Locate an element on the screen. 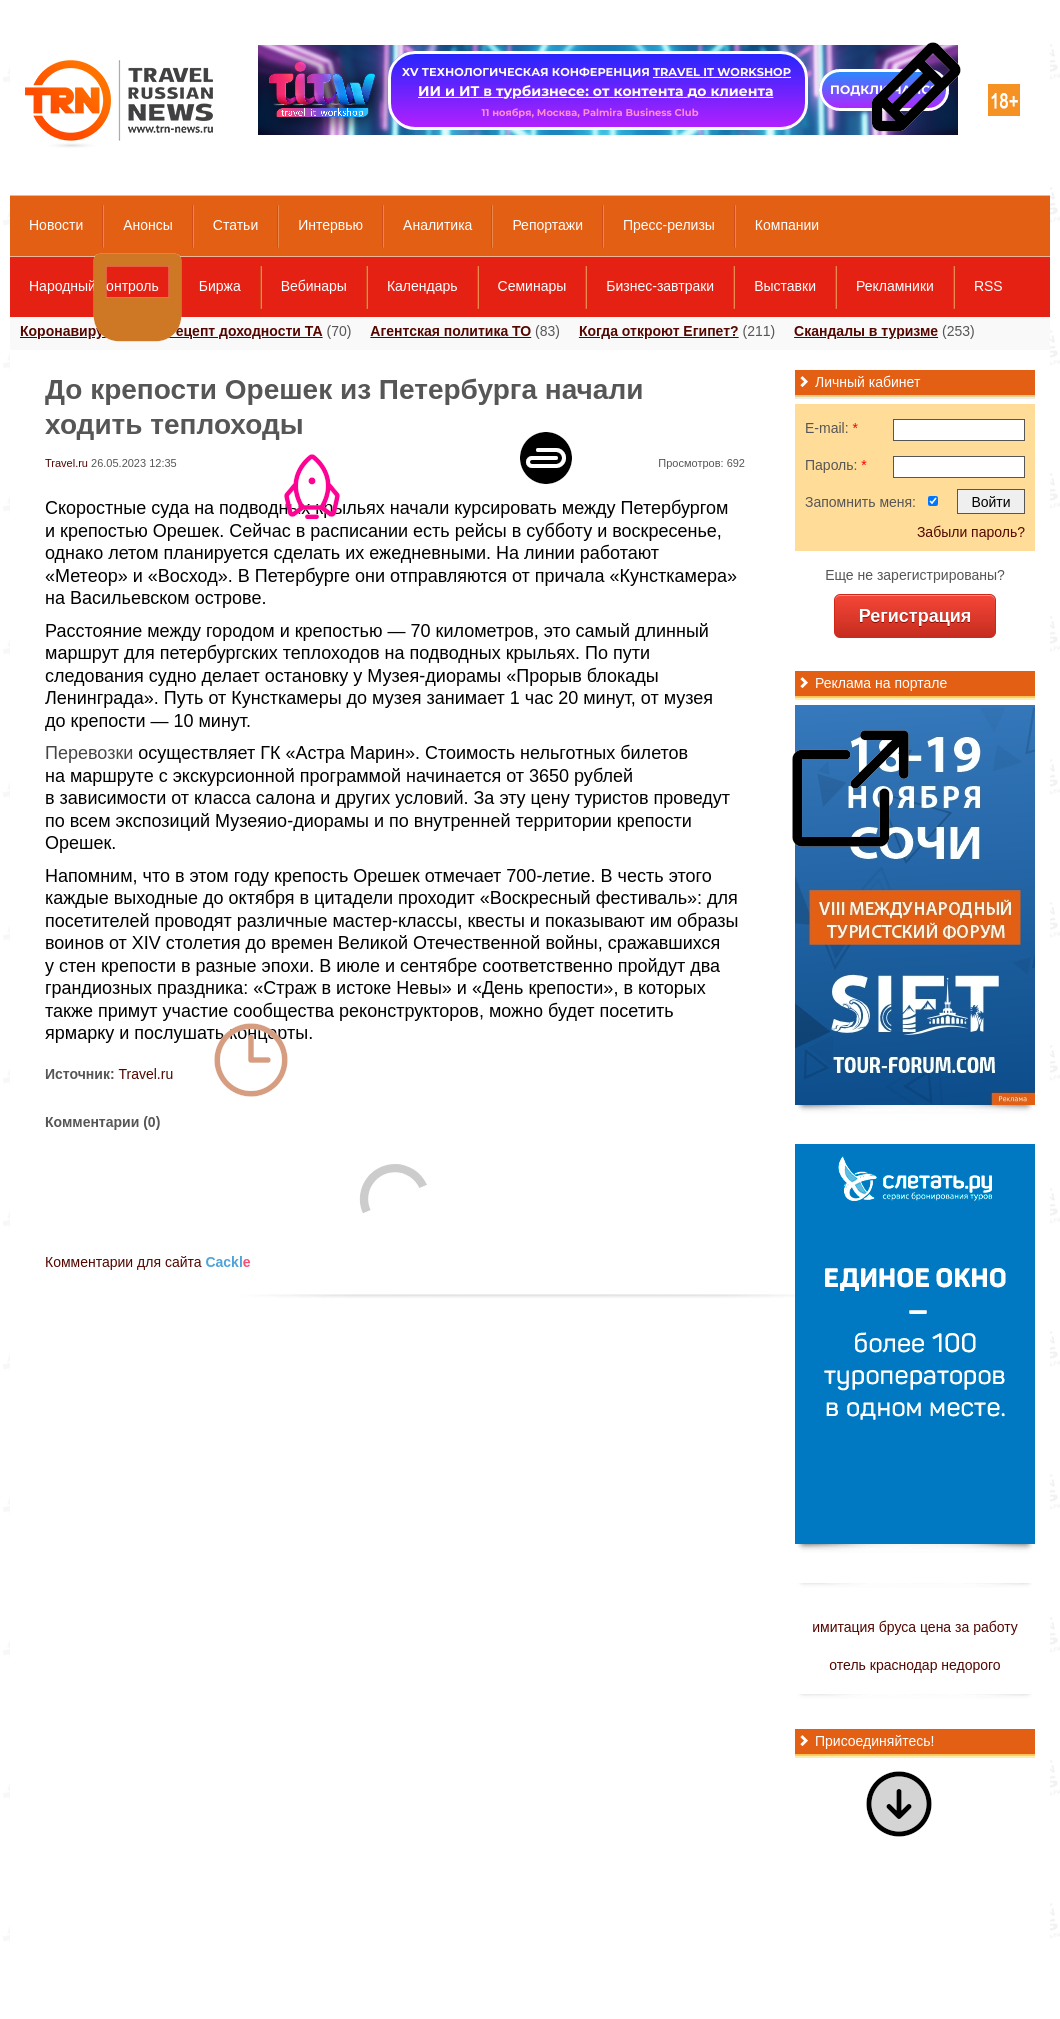 This screenshot has height=2019, width=1060. view drink or beverage options is located at coordinates (137, 297).